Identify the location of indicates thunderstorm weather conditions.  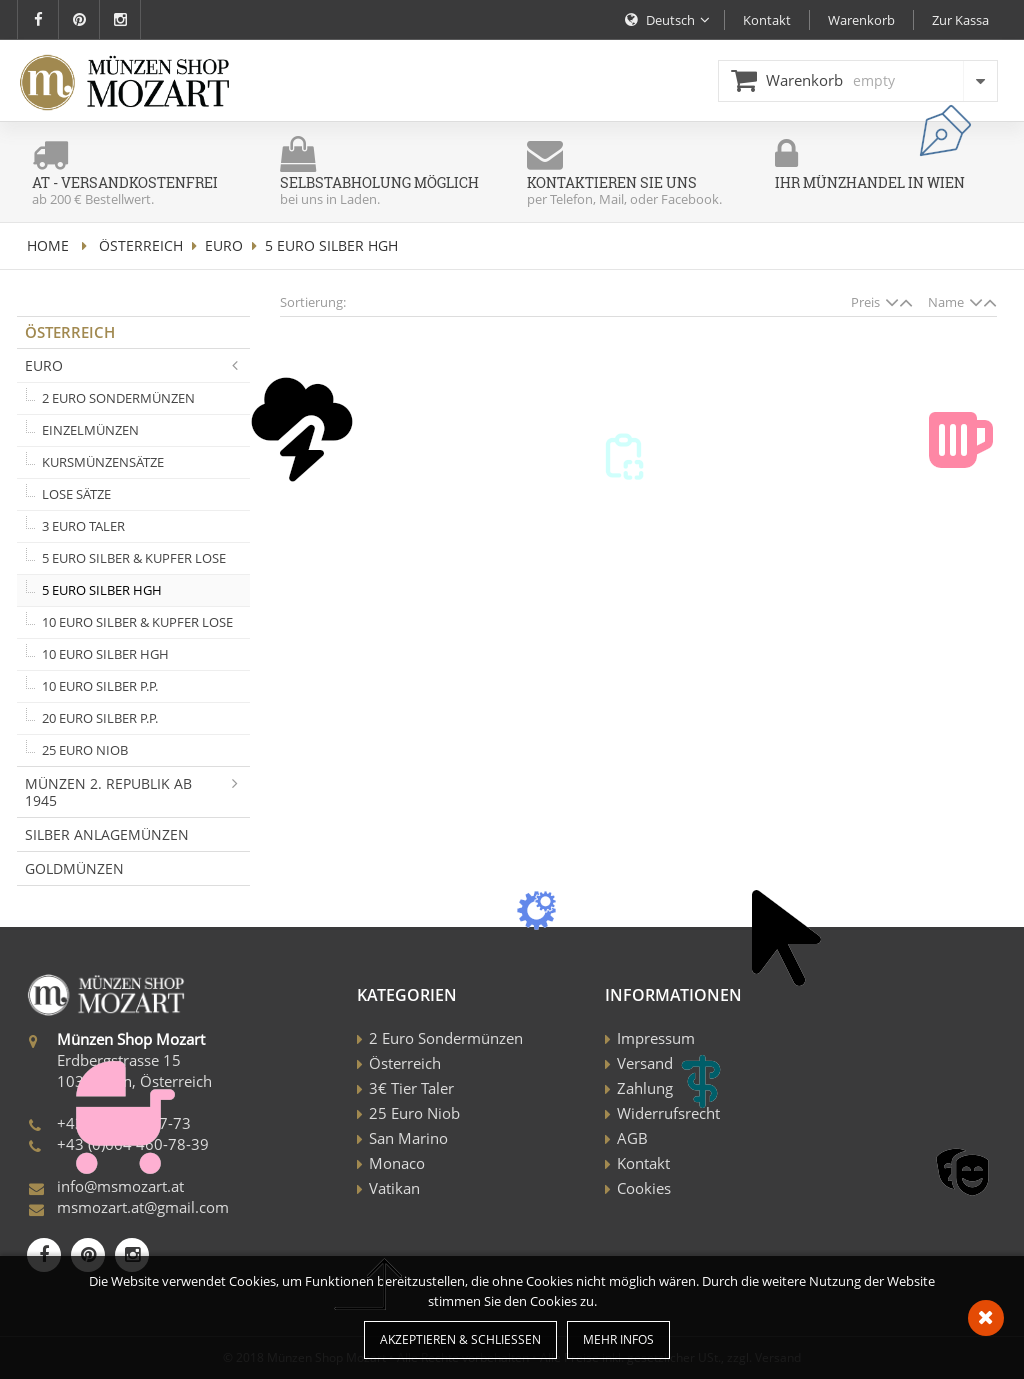
(302, 428).